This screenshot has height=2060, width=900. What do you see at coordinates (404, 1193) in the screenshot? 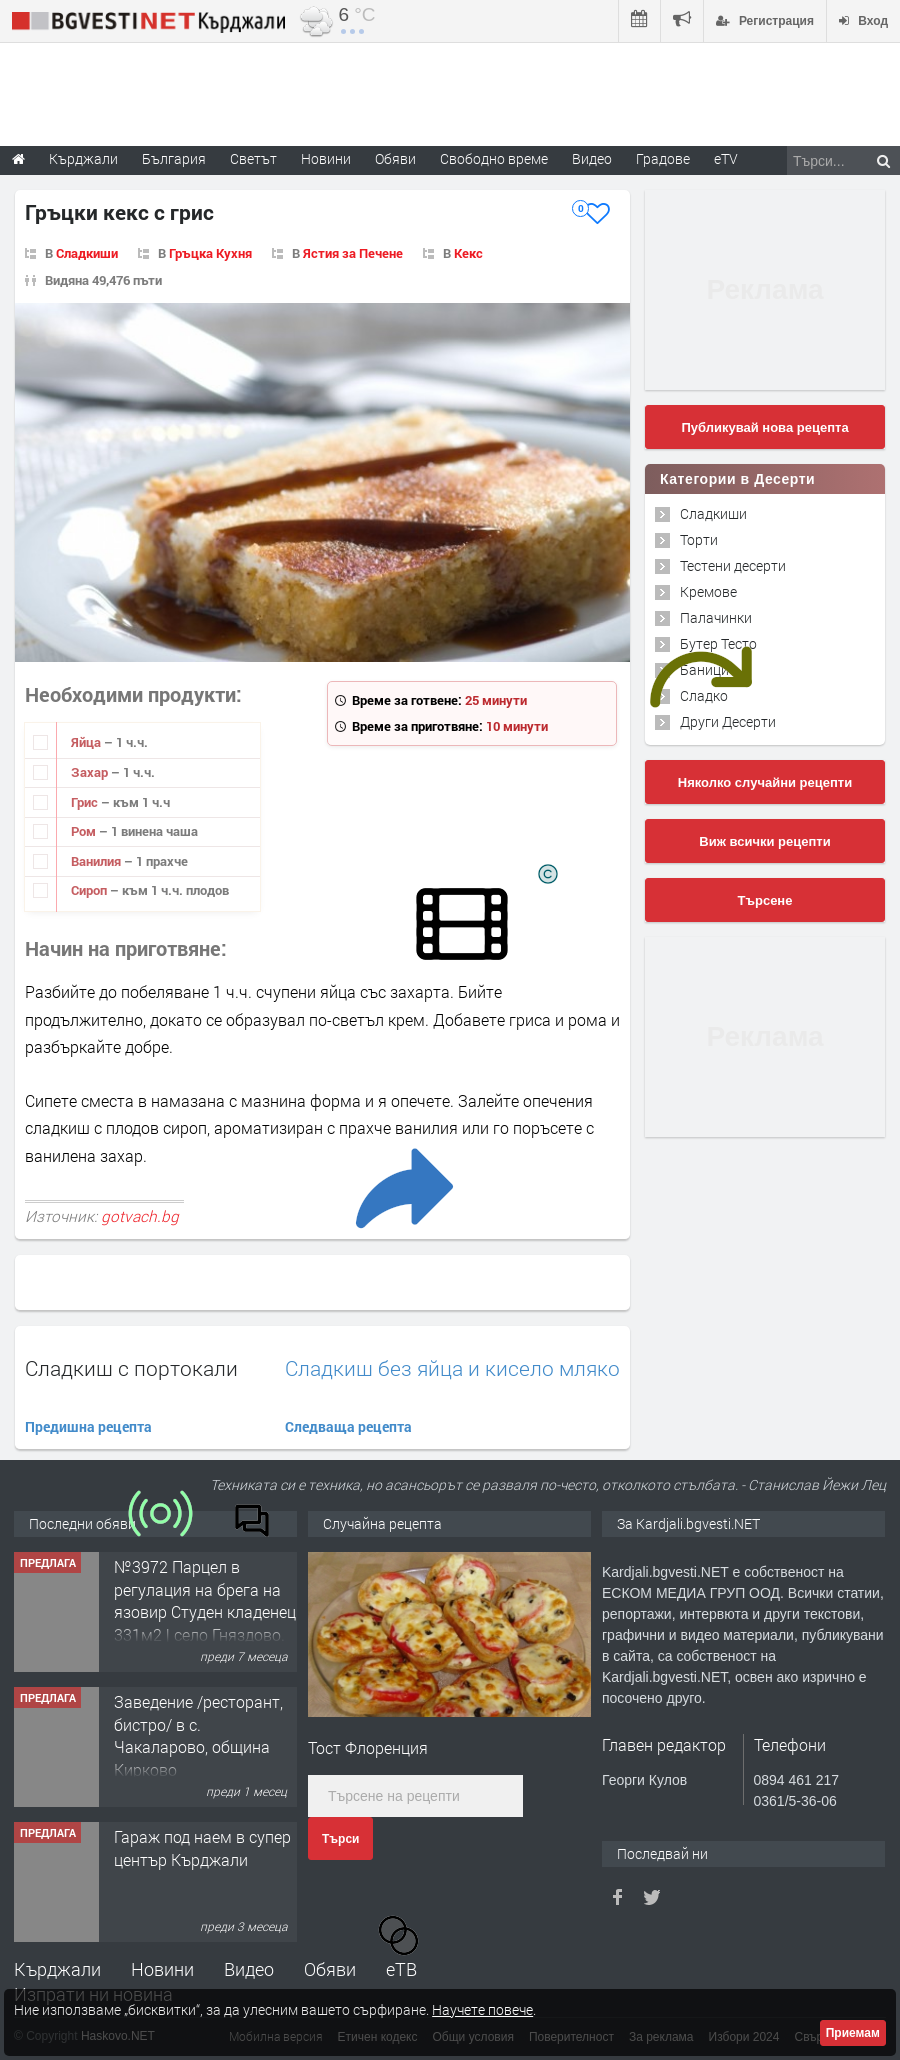
I see `share content with others` at bounding box center [404, 1193].